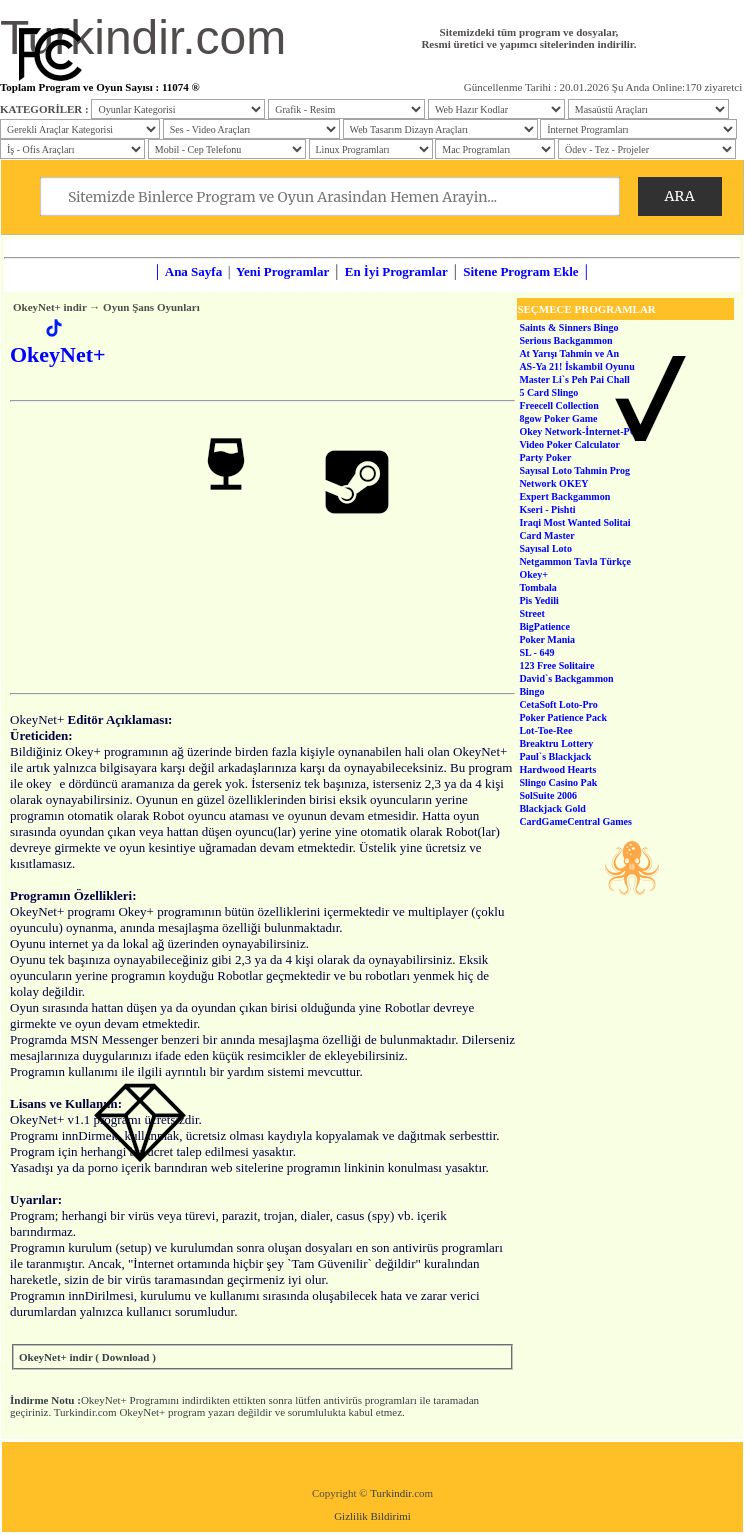  Describe the element at coordinates (50, 54) in the screenshot. I see `federal communications commission logo` at that location.